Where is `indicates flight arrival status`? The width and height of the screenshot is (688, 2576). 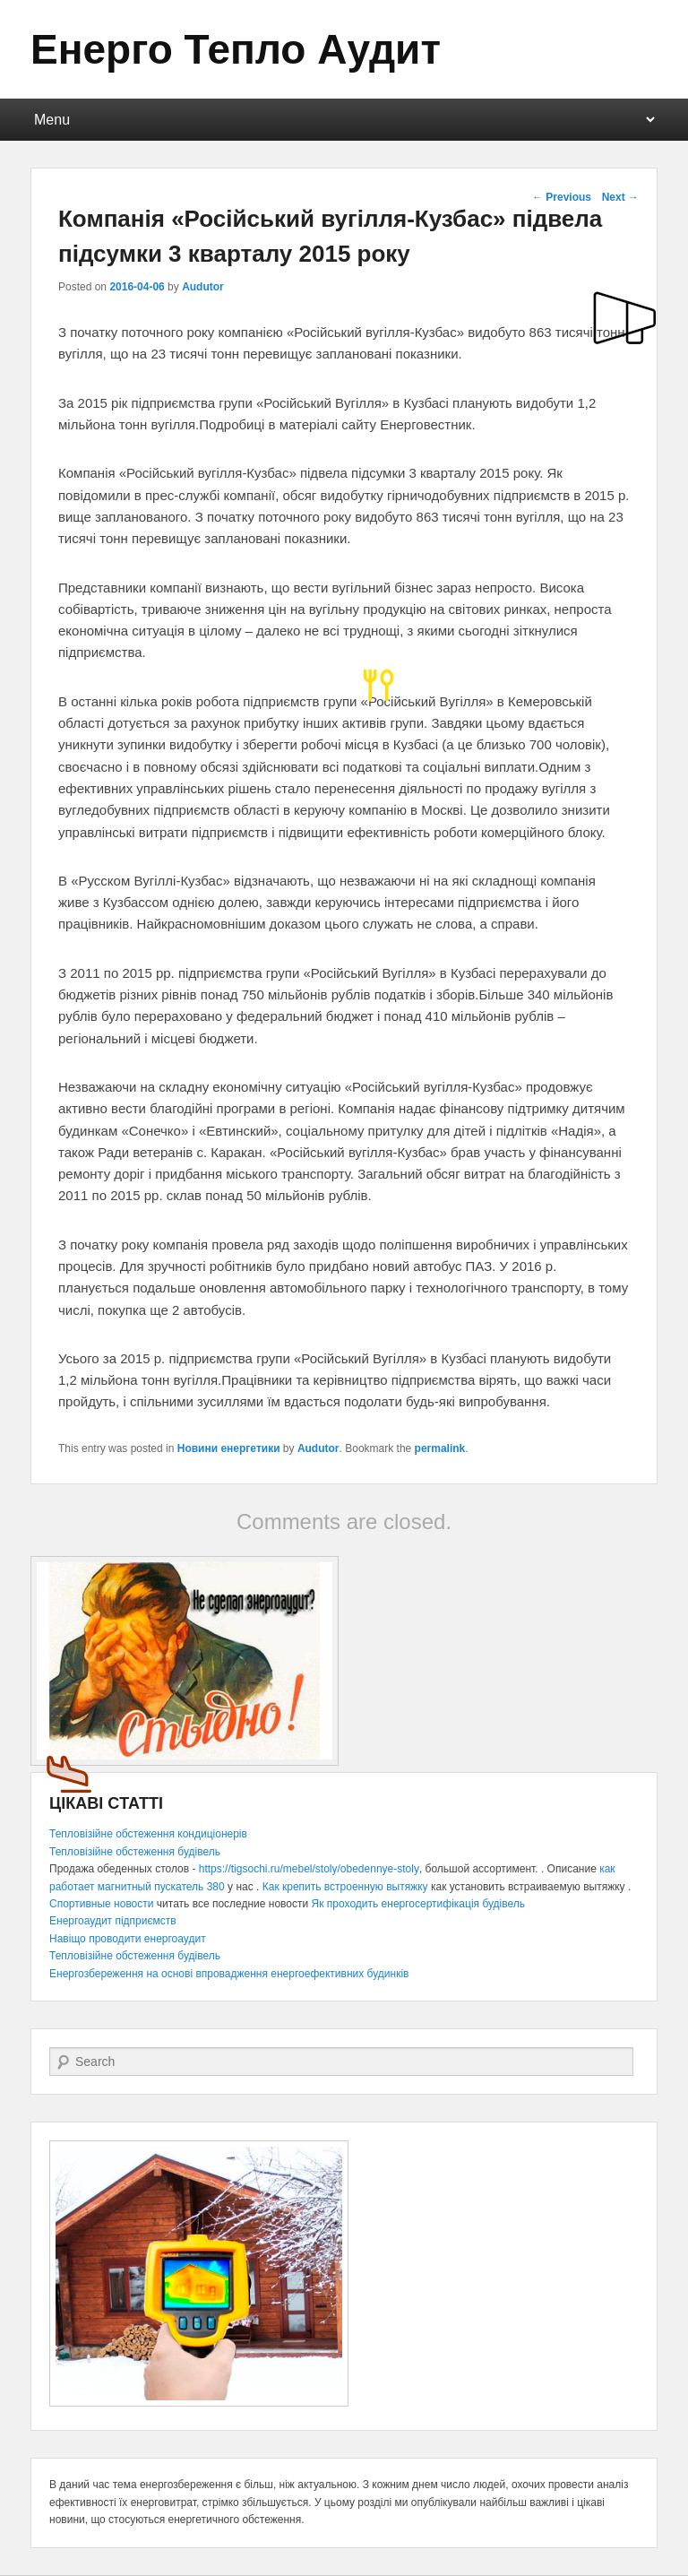 indicates flight arrival status is located at coordinates (66, 1774).